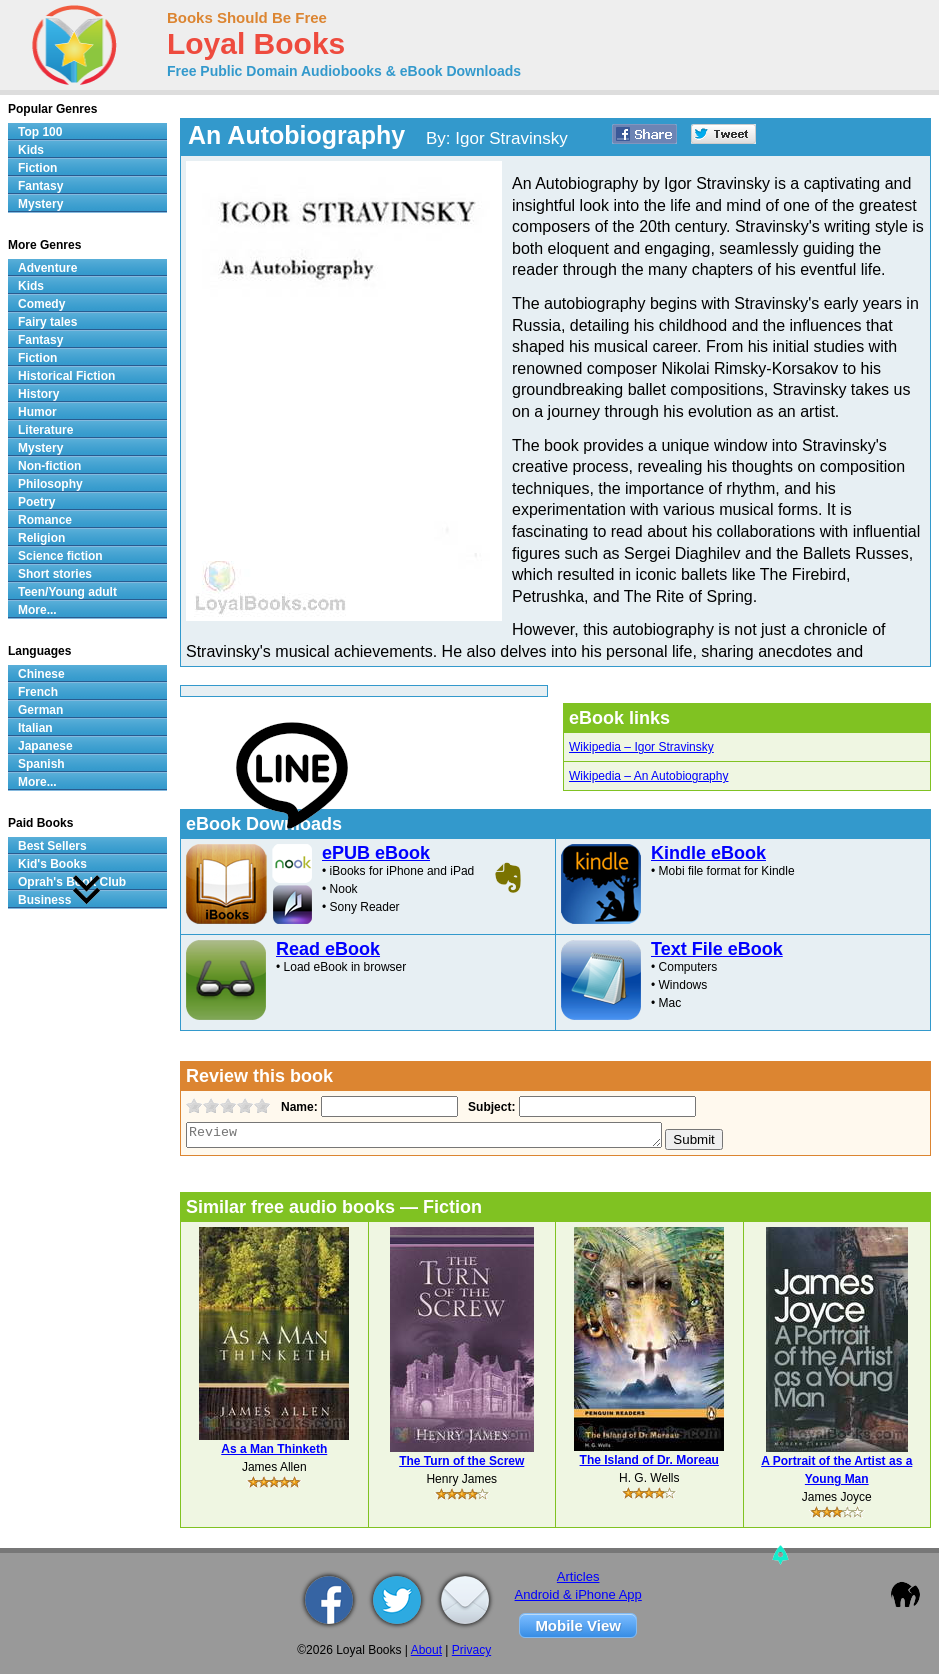 The width and height of the screenshot is (939, 1674). I want to click on open Evernote app, so click(508, 877).